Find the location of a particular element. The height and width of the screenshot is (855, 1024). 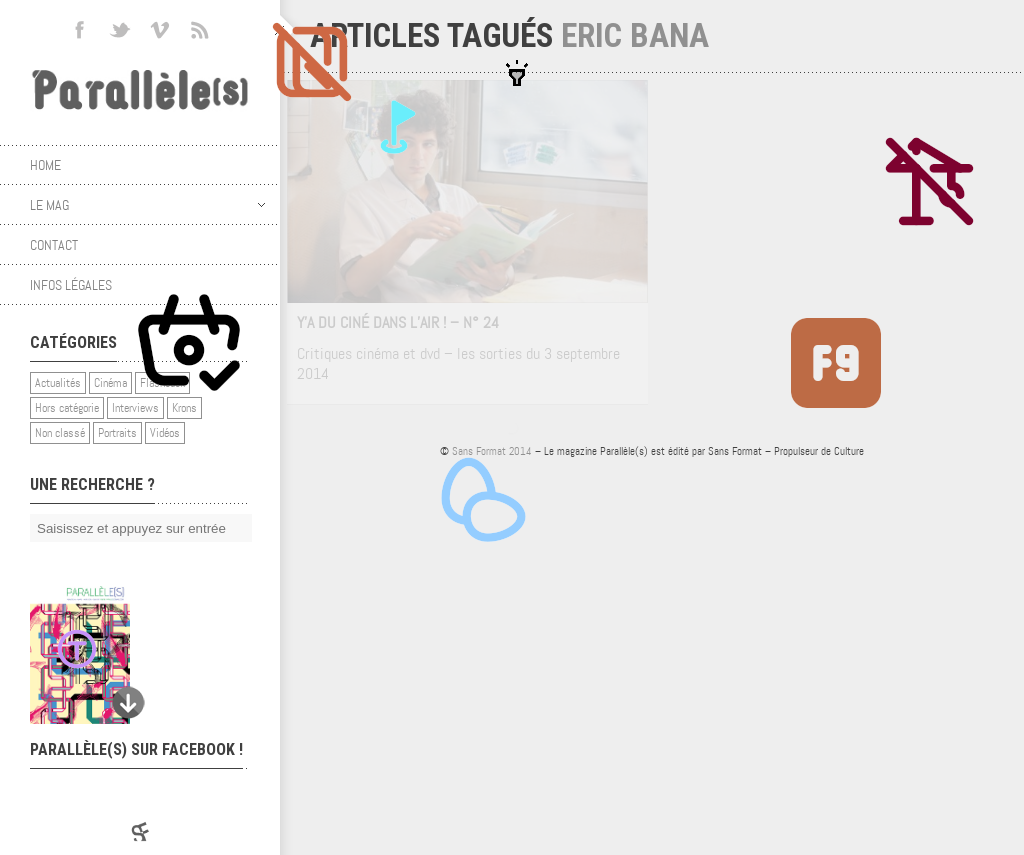

access golf course or mini golf features is located at coordinates (394, 127).